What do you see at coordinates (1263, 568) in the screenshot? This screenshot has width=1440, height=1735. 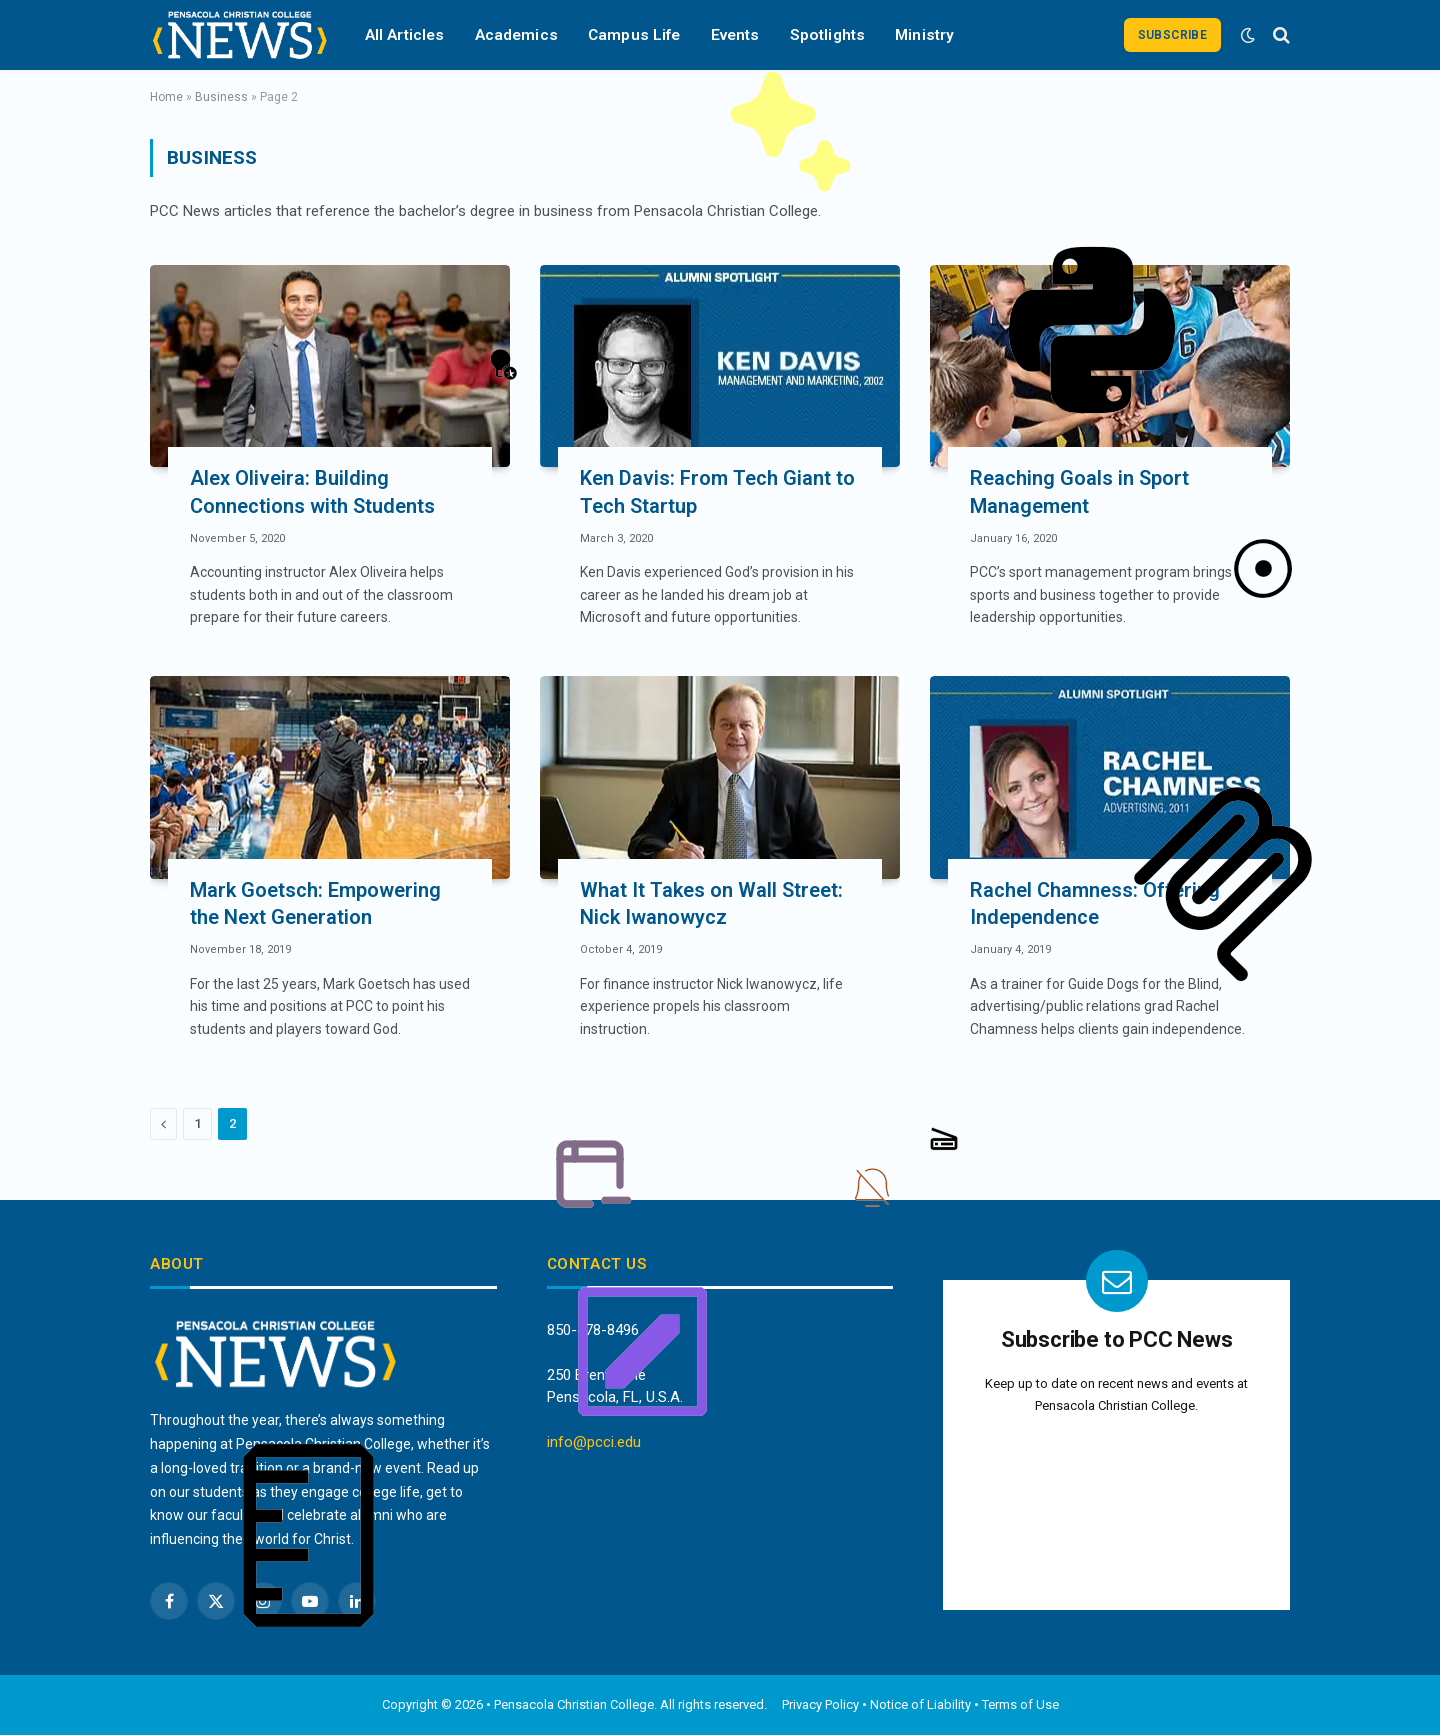 I see `start recording audio or video` at bounding box center [1263, 568].